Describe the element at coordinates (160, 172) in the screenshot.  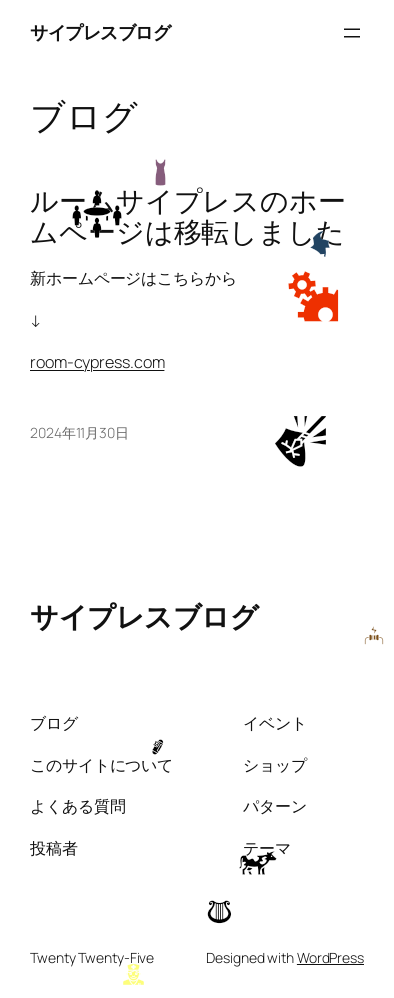
I see `browse women's clothing or dresses` at that location.